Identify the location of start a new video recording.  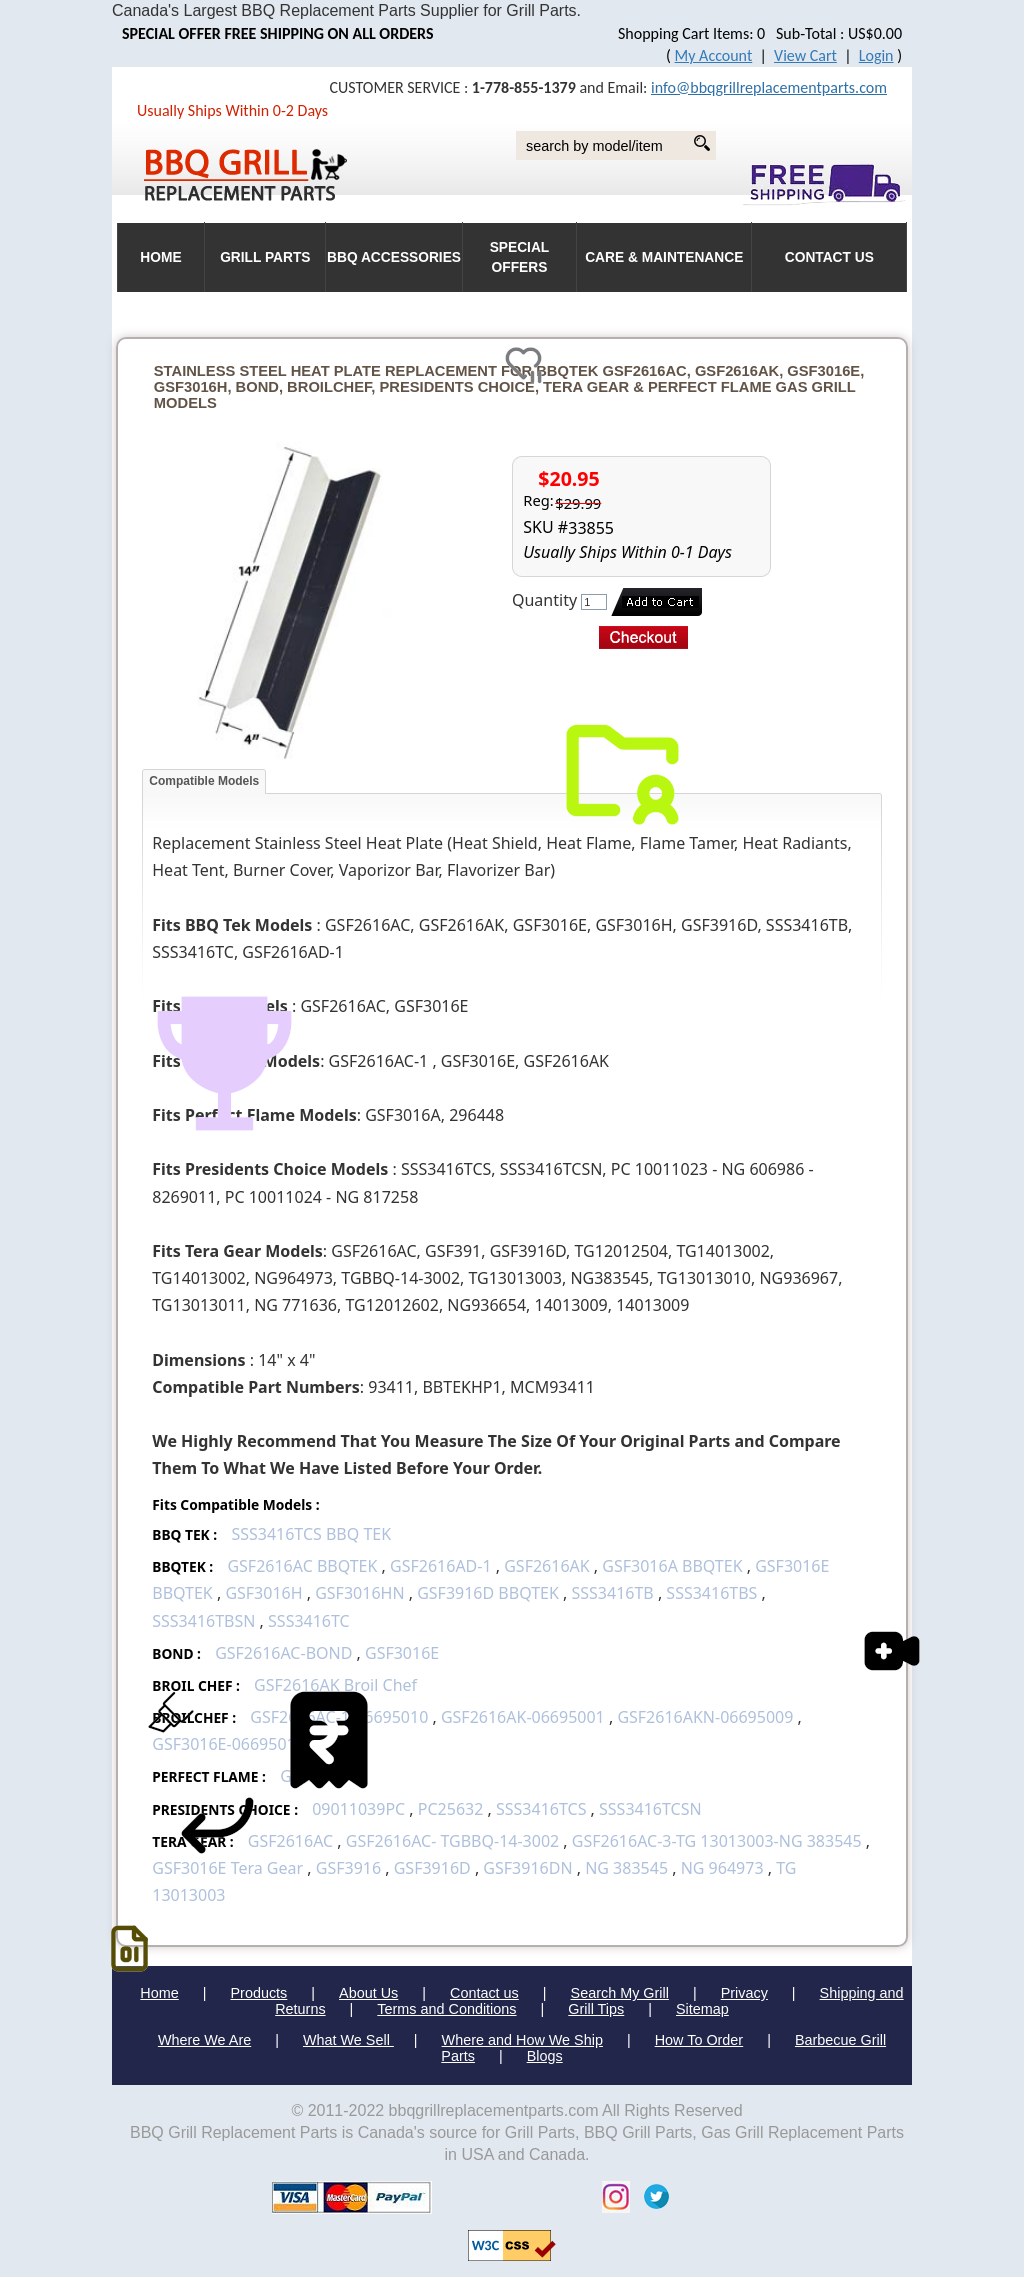
(892, 1651).